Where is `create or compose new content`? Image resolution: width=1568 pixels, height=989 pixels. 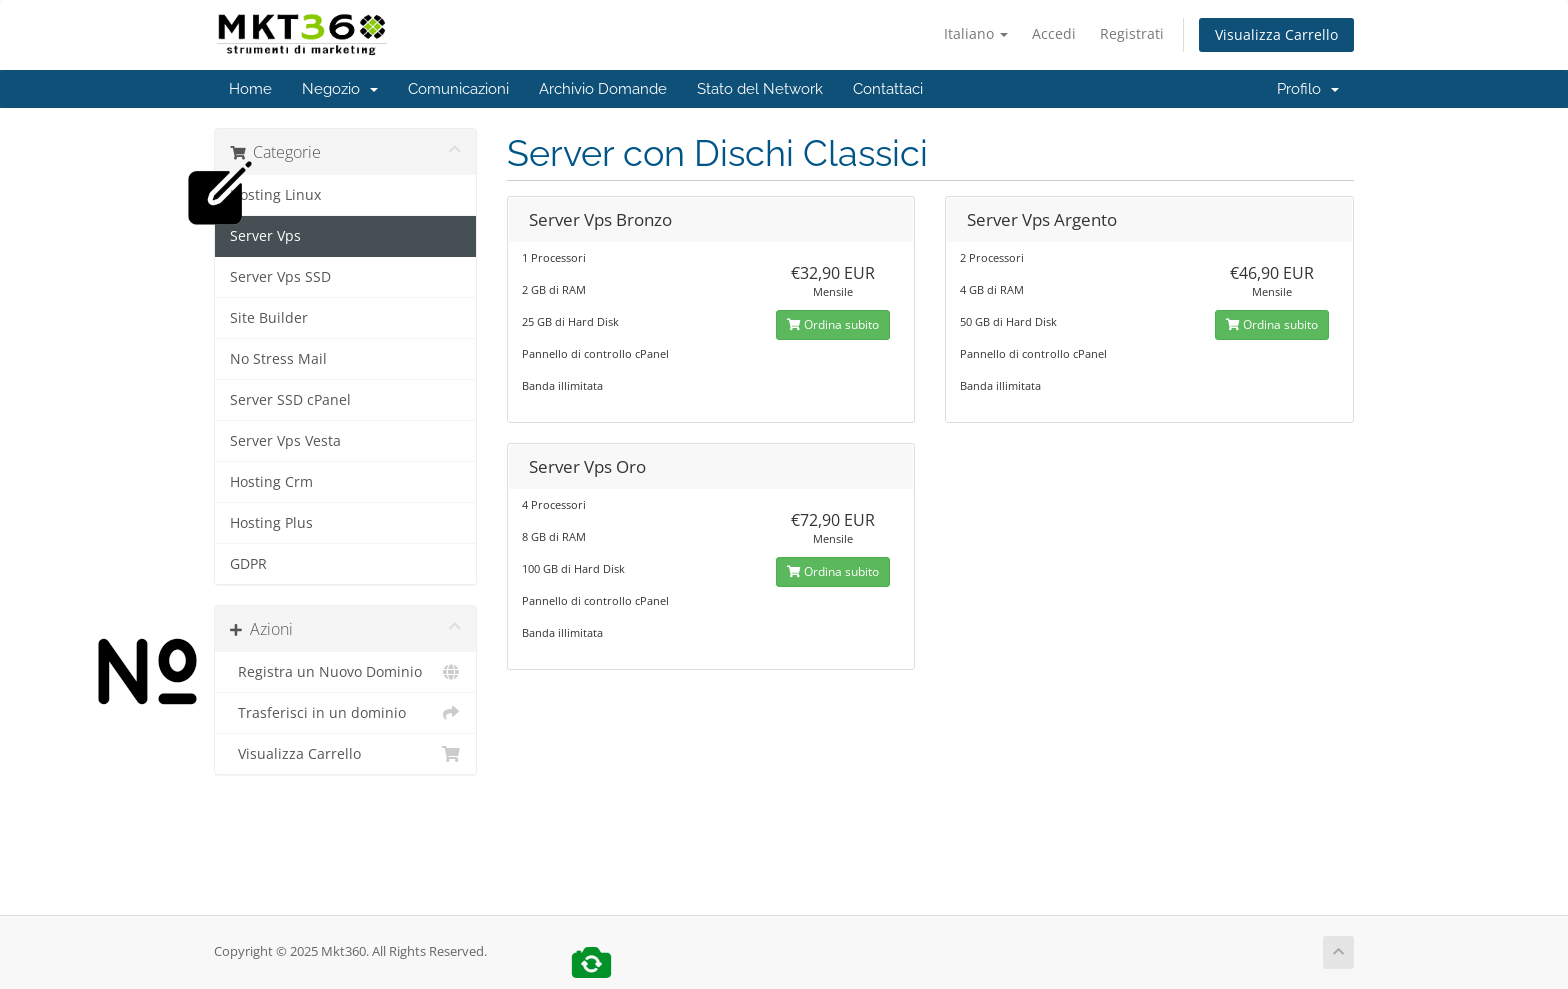 create or compose new content is located at coordinates (220, 193).